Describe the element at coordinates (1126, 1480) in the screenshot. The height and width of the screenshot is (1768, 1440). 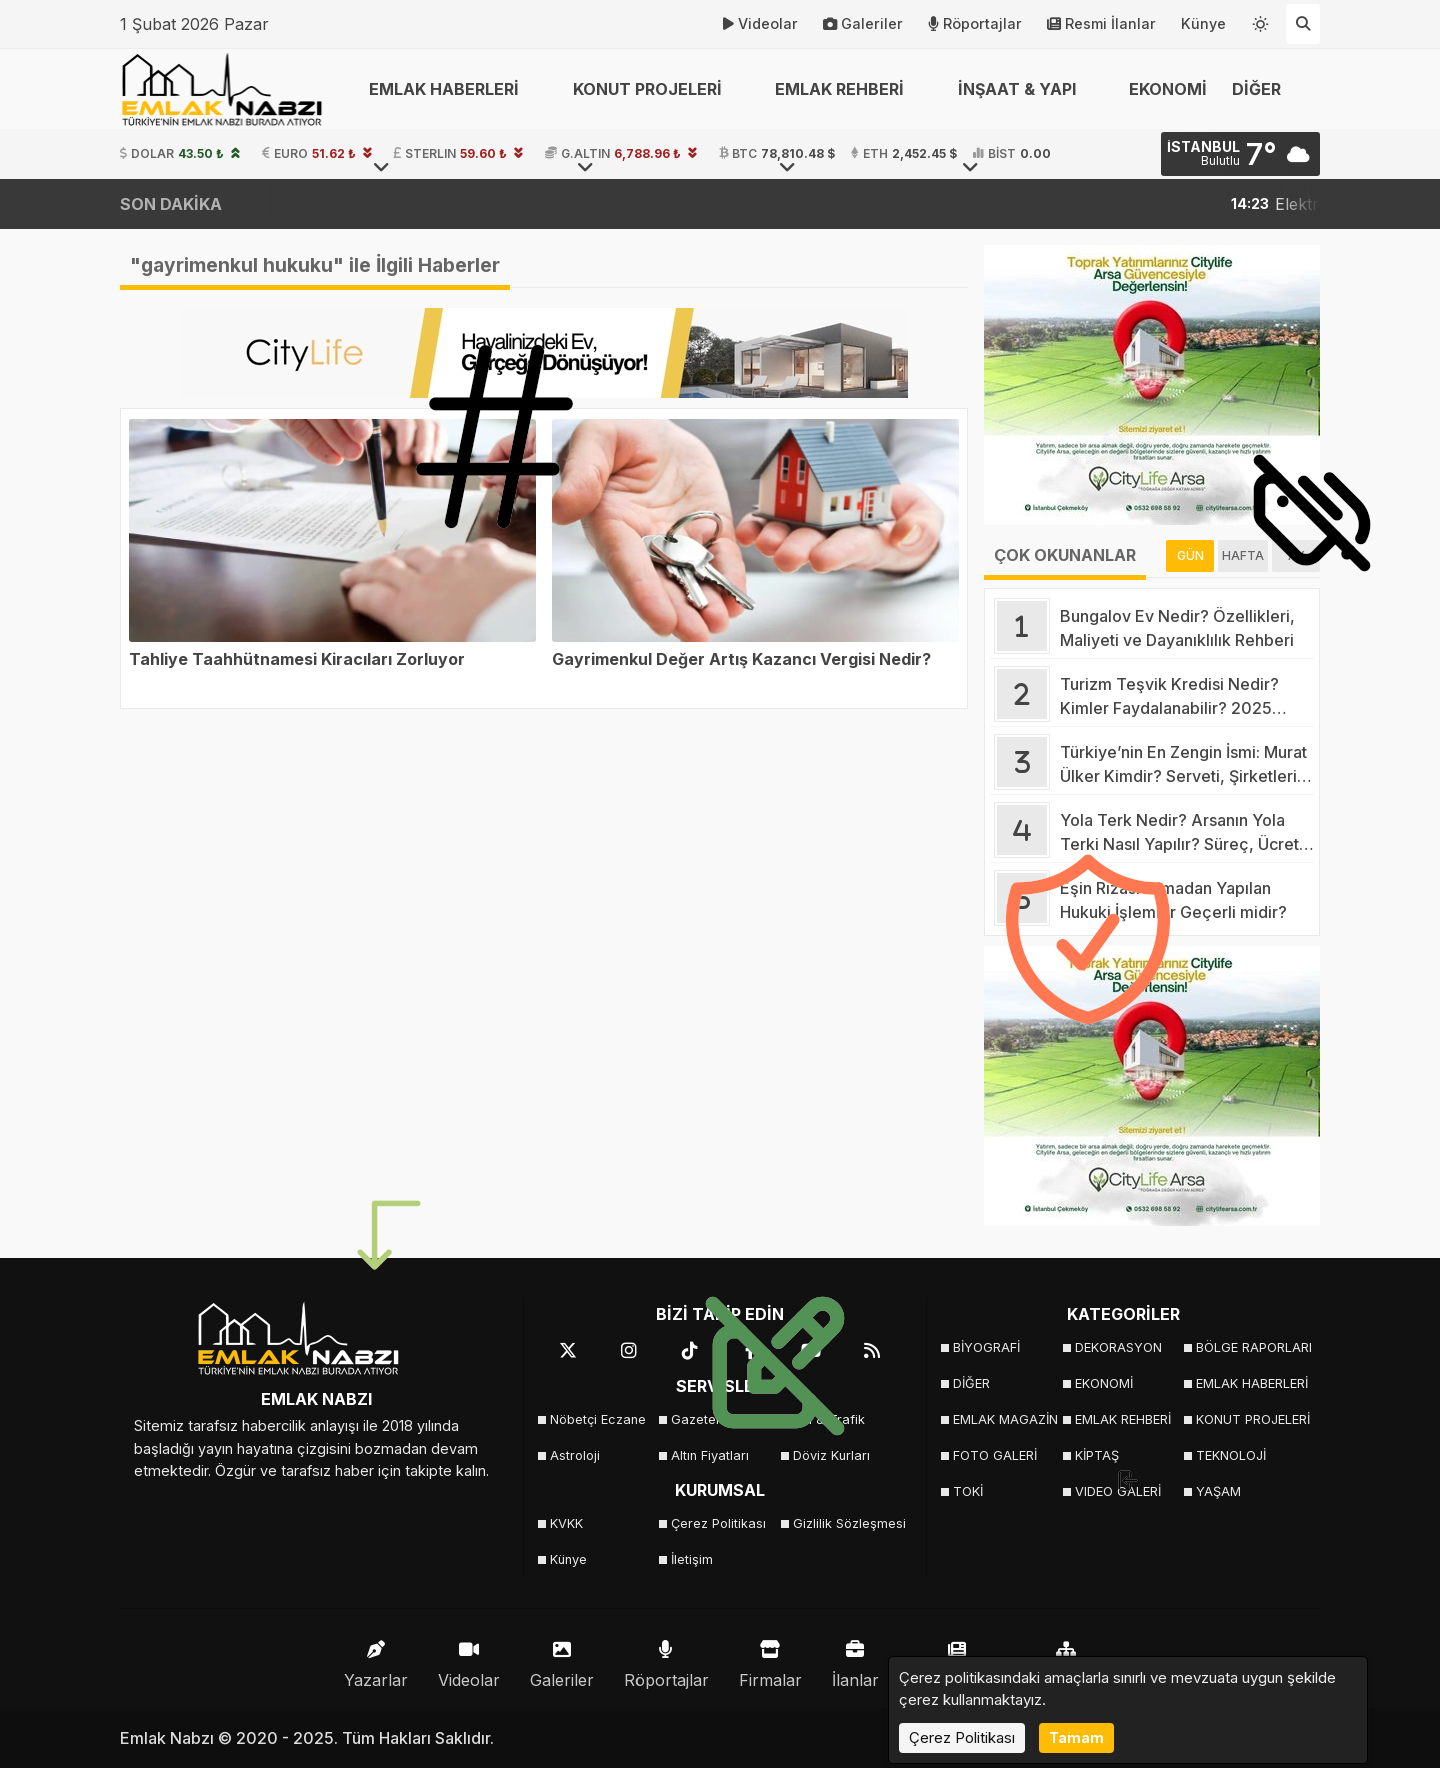
I see `log in to your account` at that location.